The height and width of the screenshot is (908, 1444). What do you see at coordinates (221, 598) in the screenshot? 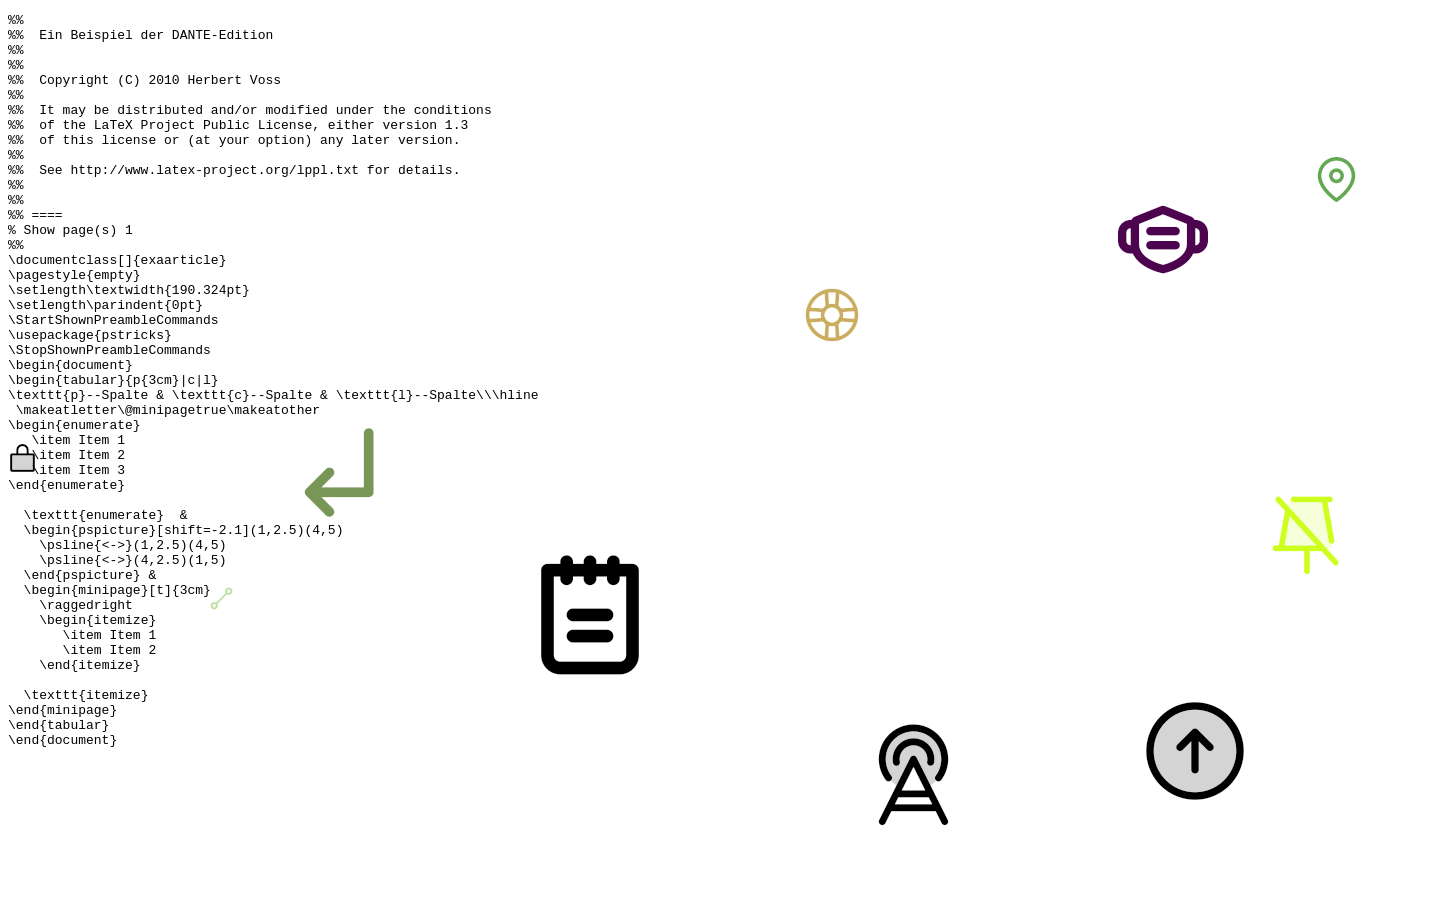
I see `draw a line between two points` at bounding box center [221, 598].